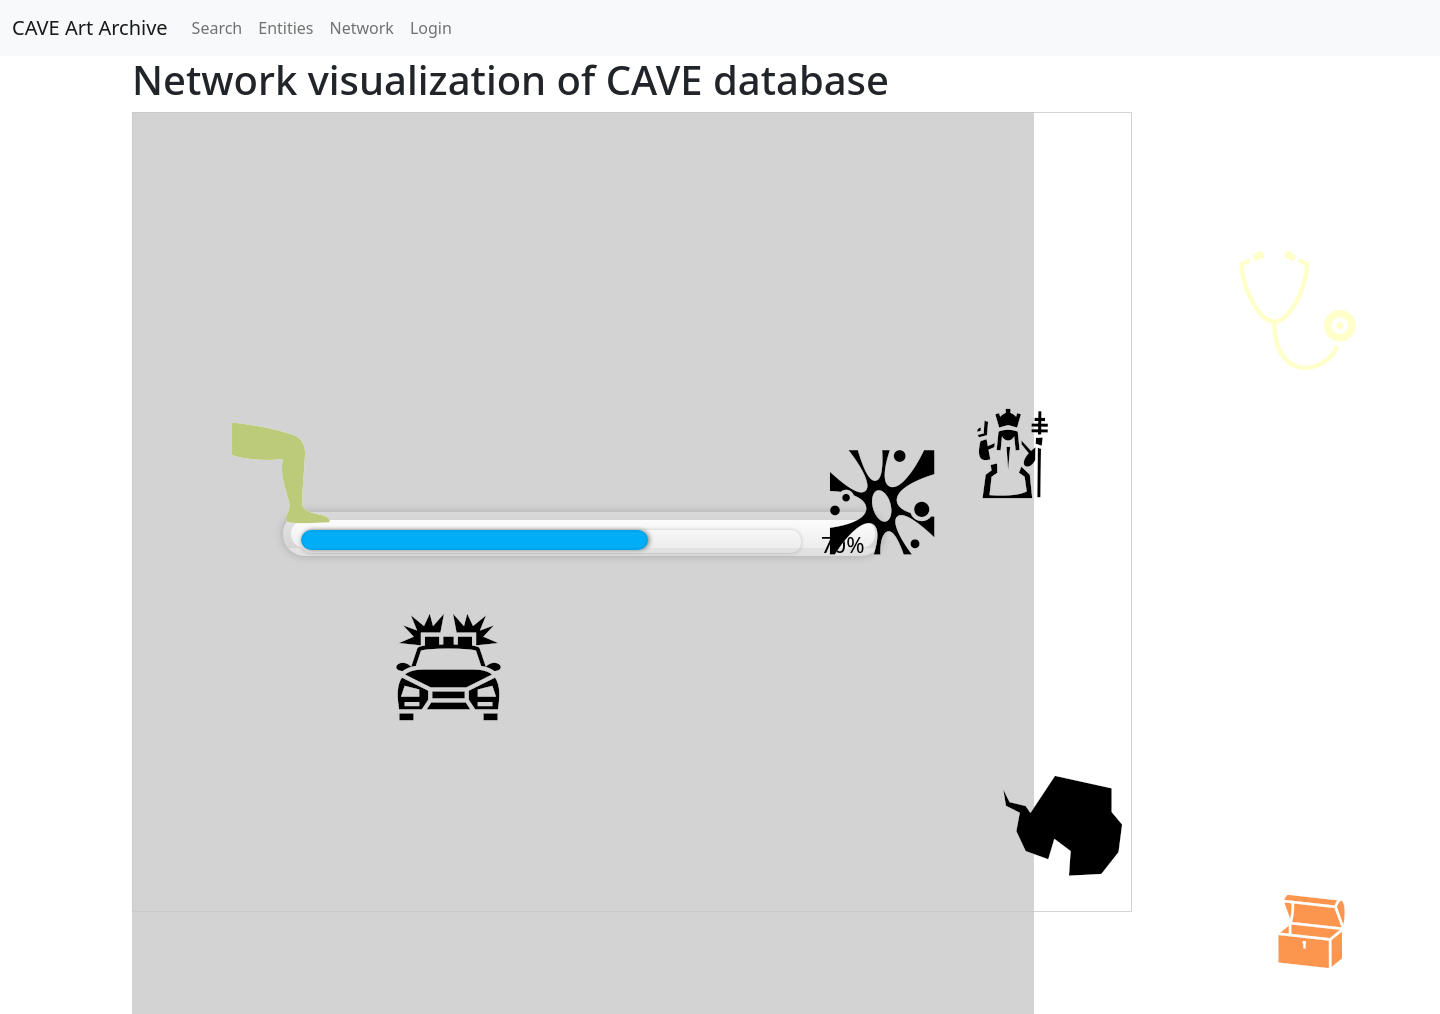  Describe the element at coordinates (1012, 453) in the screenshot. I see `view the hierophant tarot card` at that location.